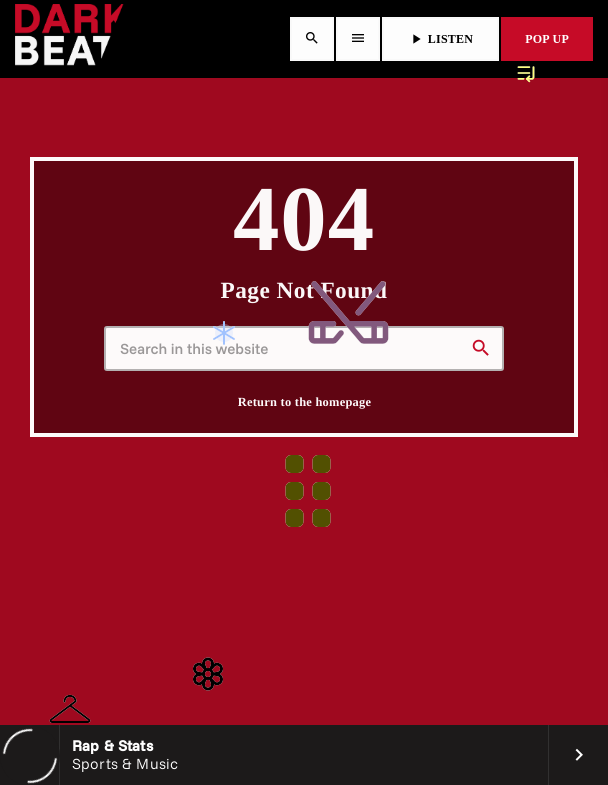 The image size is (608, 785). Describe the element at coordinates (208, 674) in the screenshot. I see `access garden or plant care features` at that location.